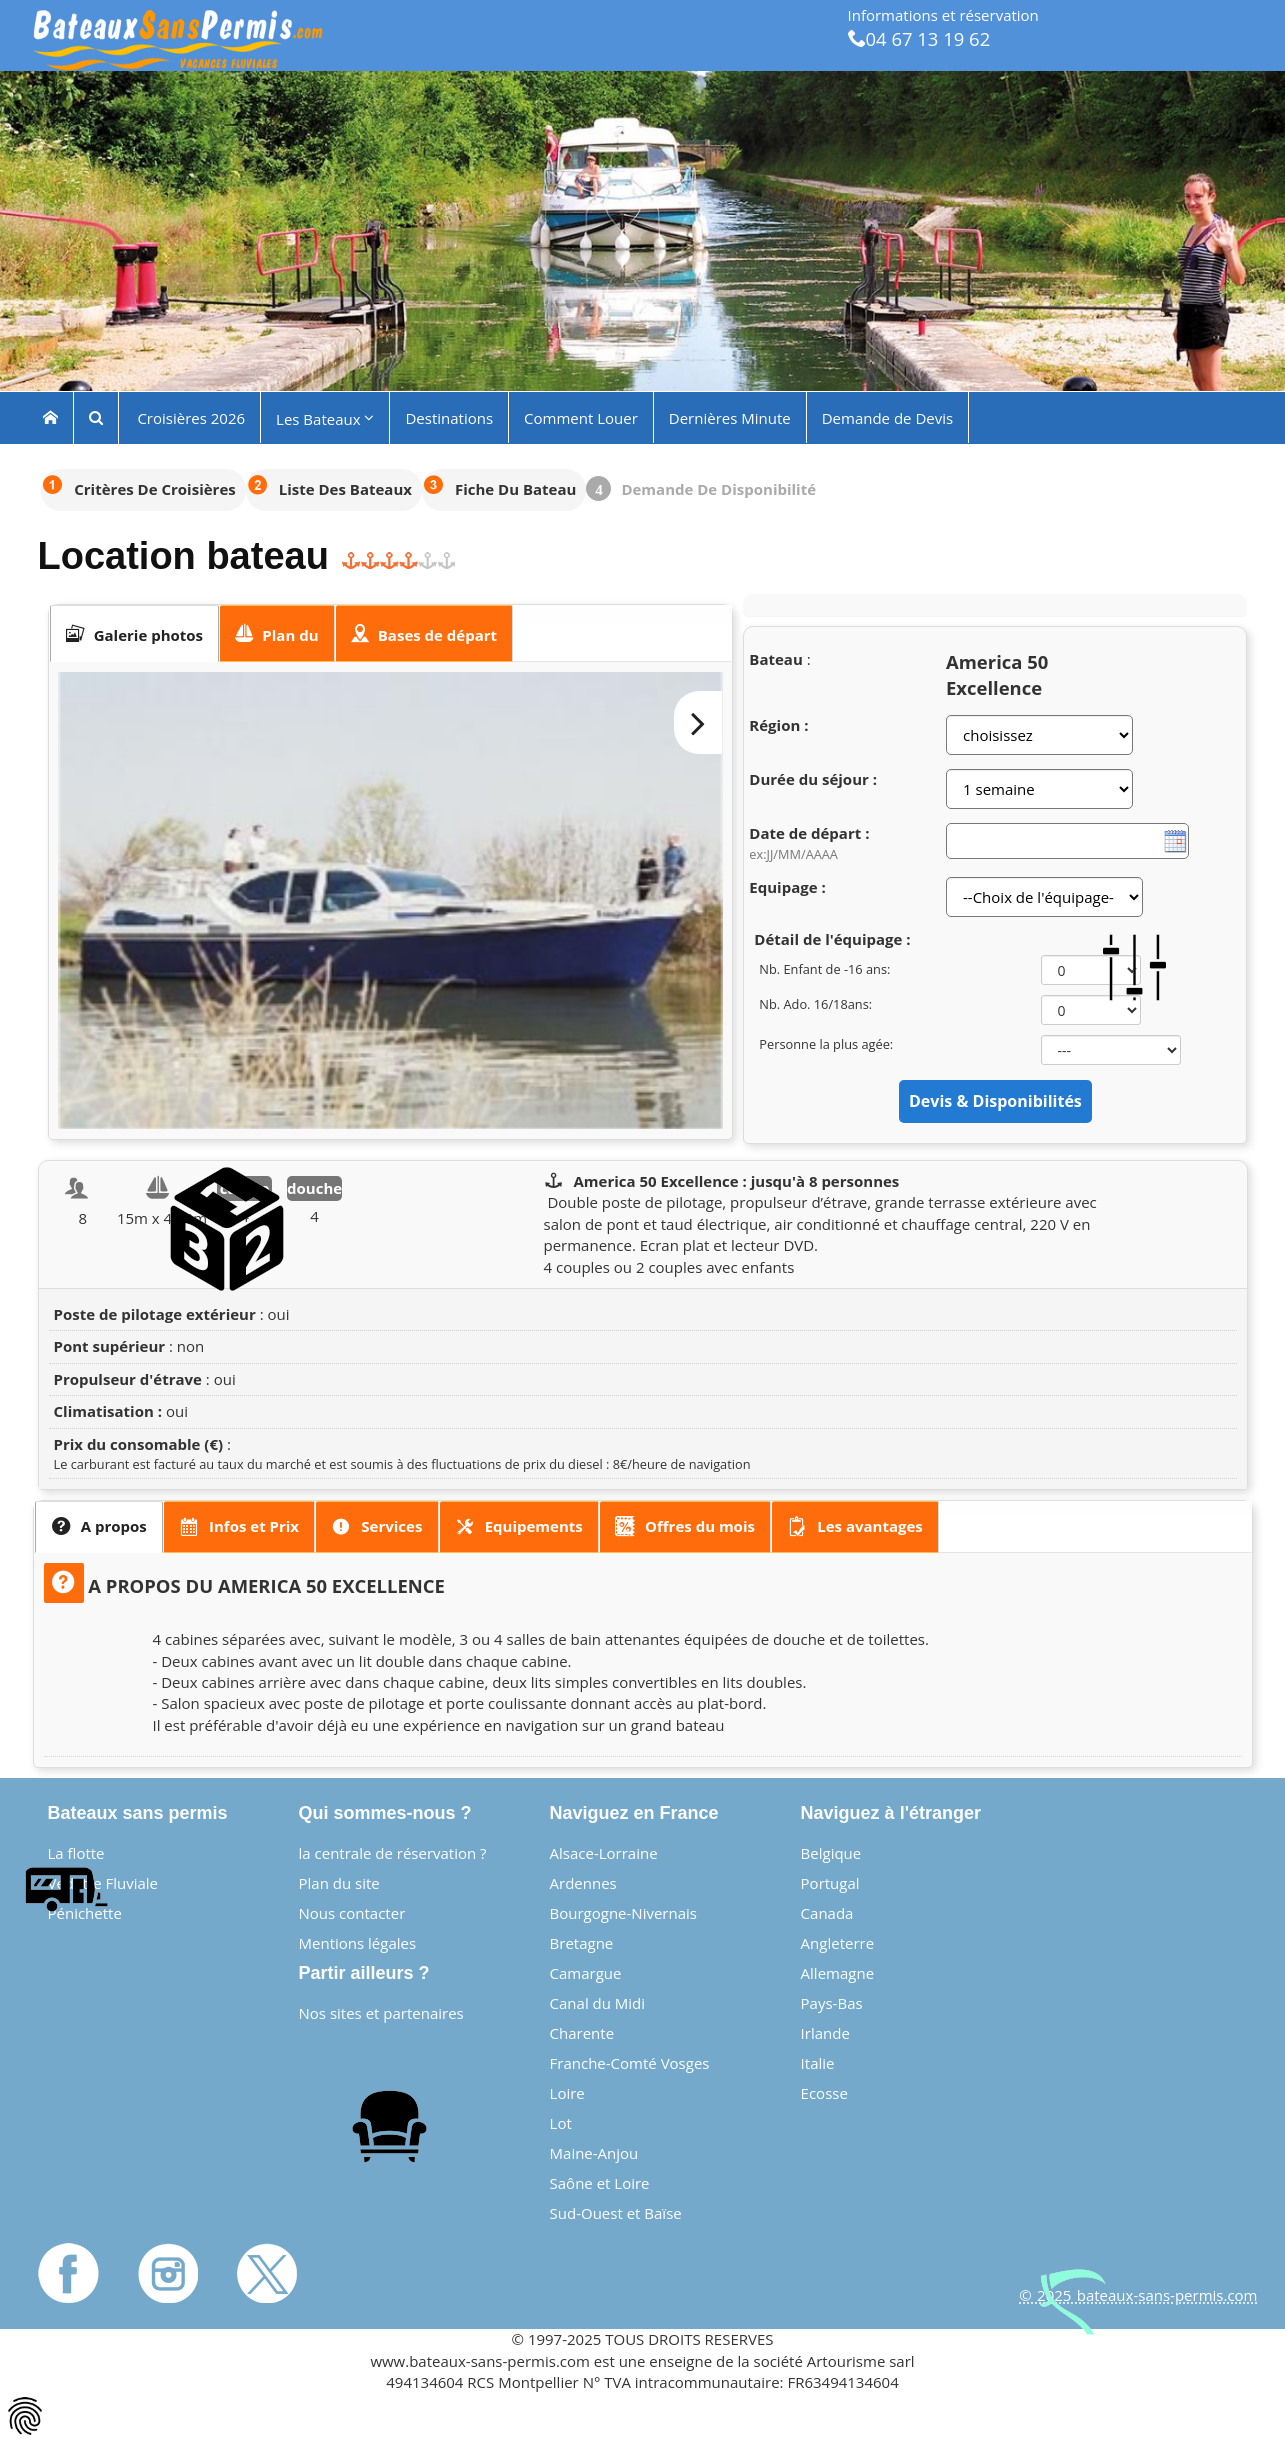  Describe the element at coordinates (1134, 967) in the screenshot. I see `adjust settings or preferences` at that location.